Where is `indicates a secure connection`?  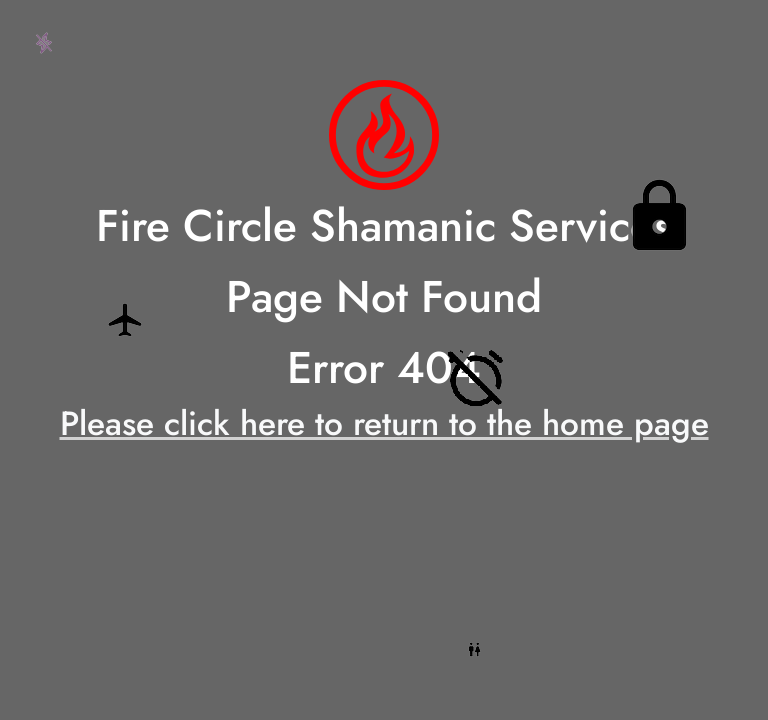
indicates a secure connection is located at coordinates (659, 216).